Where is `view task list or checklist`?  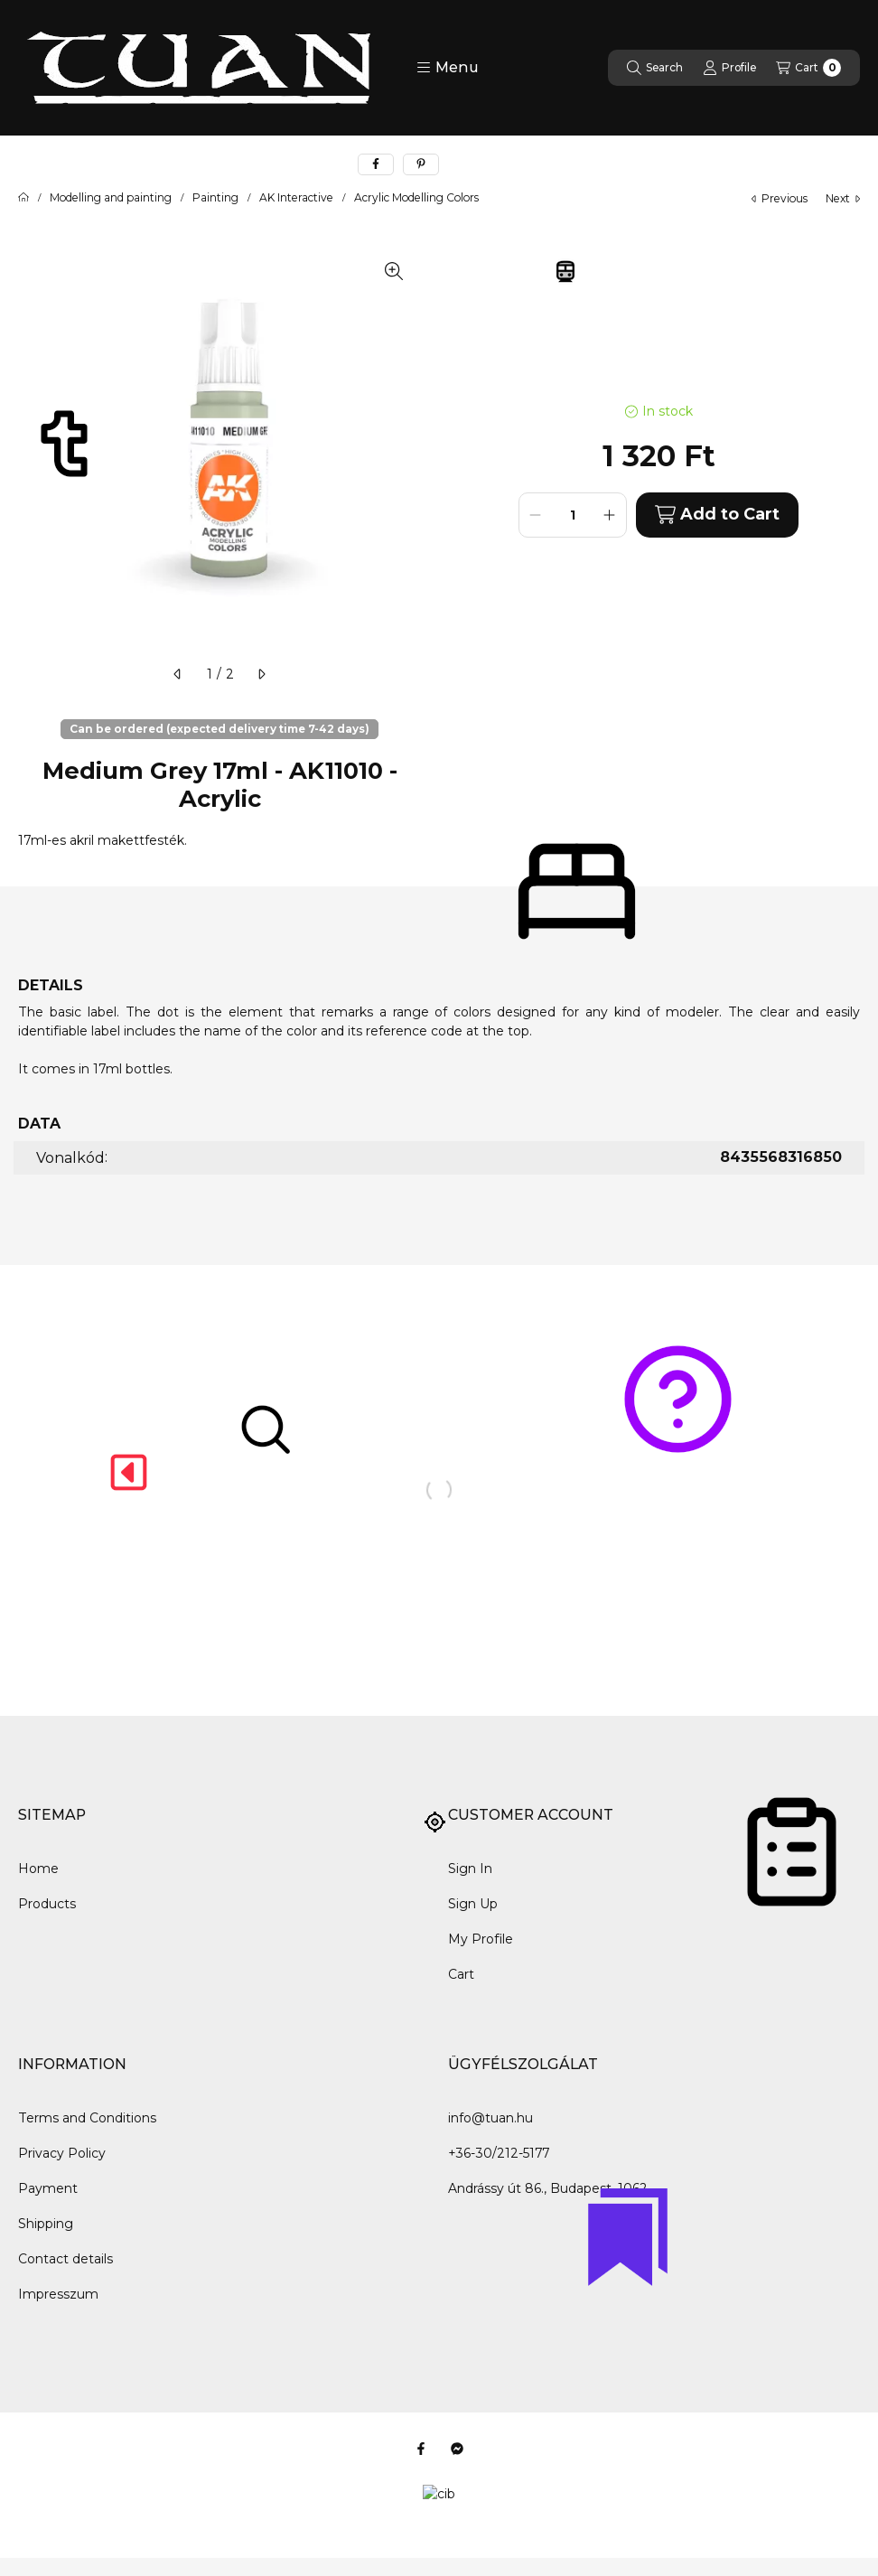
view task list or checklist is located at coordinates (791, 1851).